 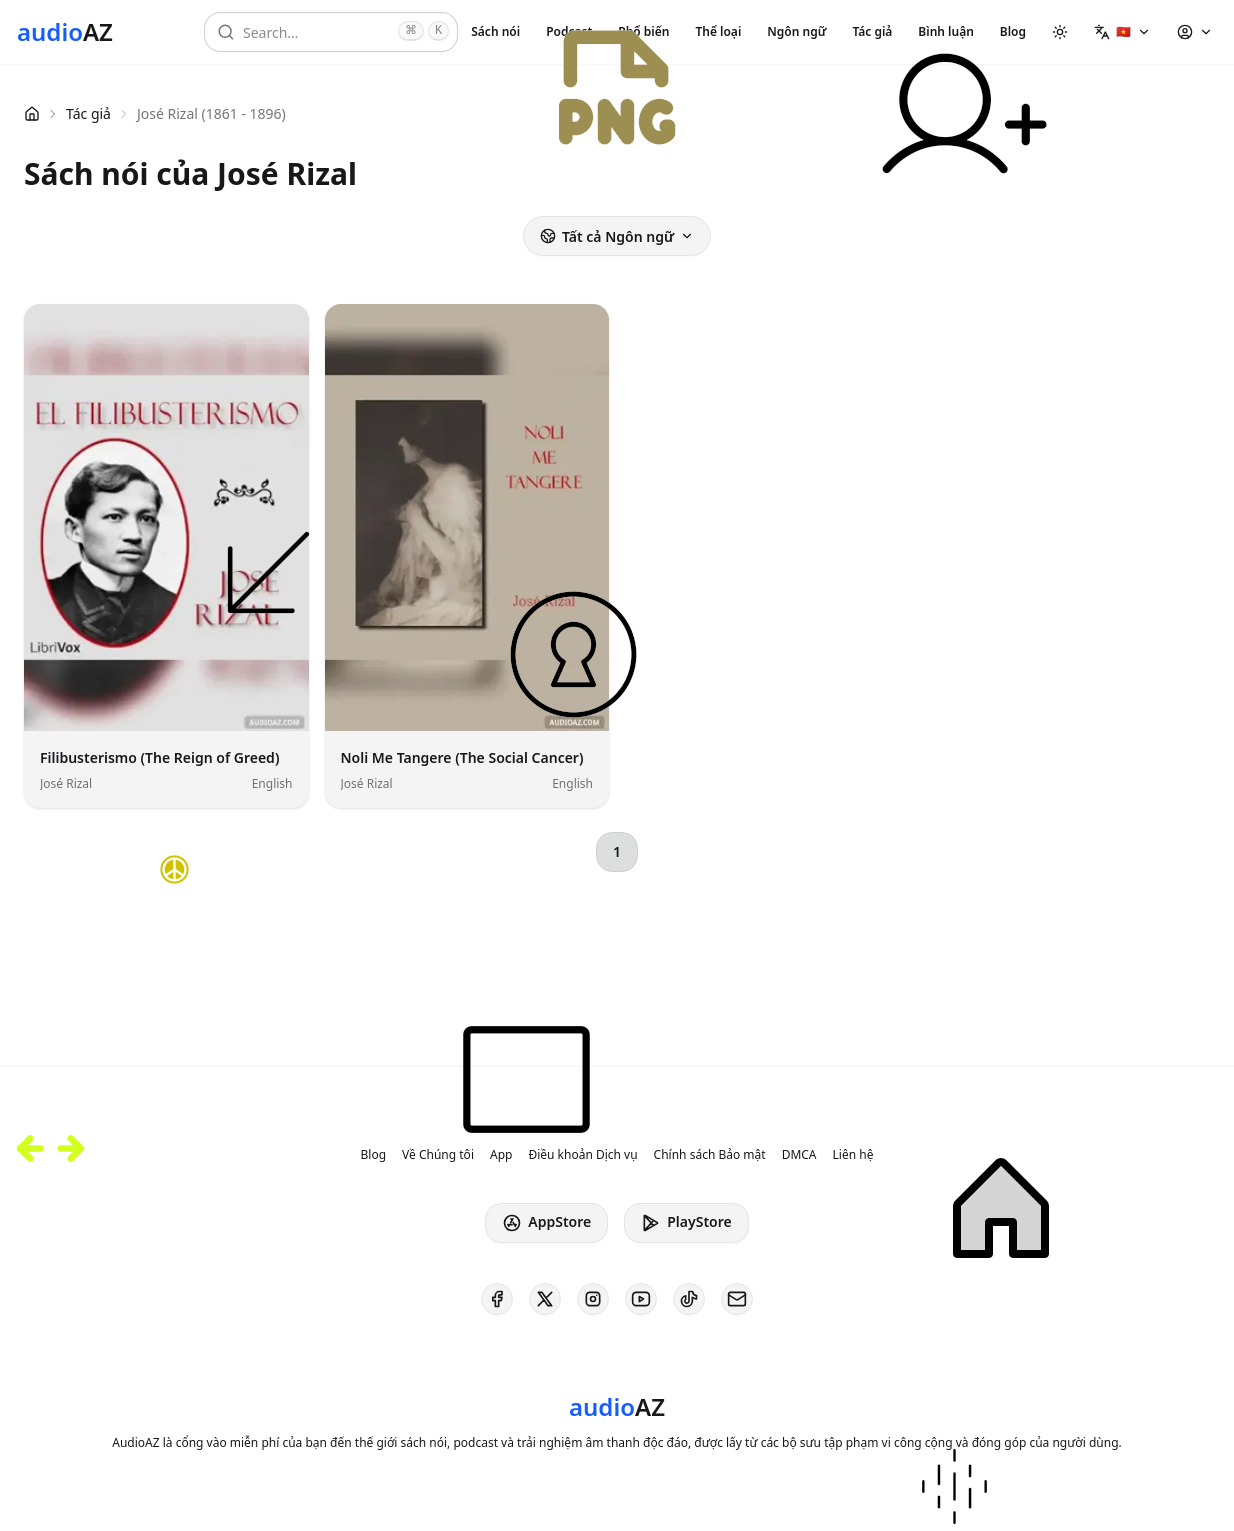 I want to click on adjust horizontal position or spacing, so click(x=50, y=1148).